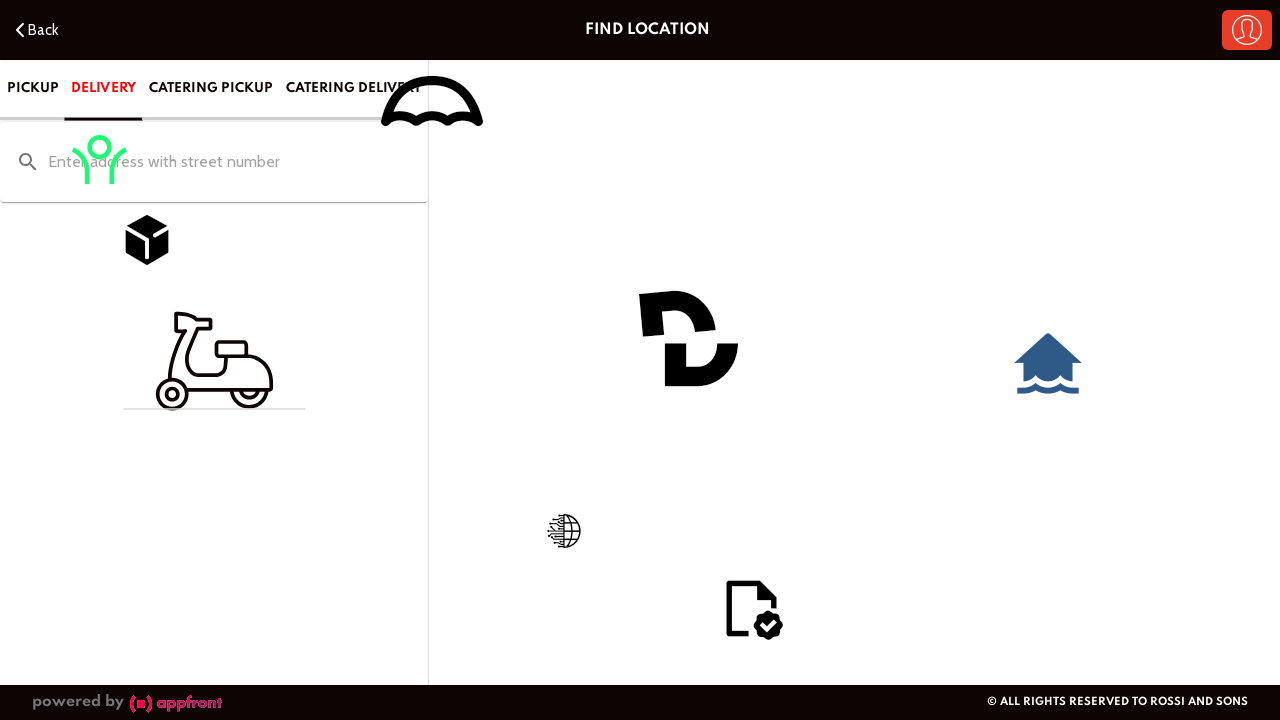 Image resolution: width=1280 pixels, height=720 pixels. I want to click on open CircuitVerse digital circuit simulator, so click(564, 531).